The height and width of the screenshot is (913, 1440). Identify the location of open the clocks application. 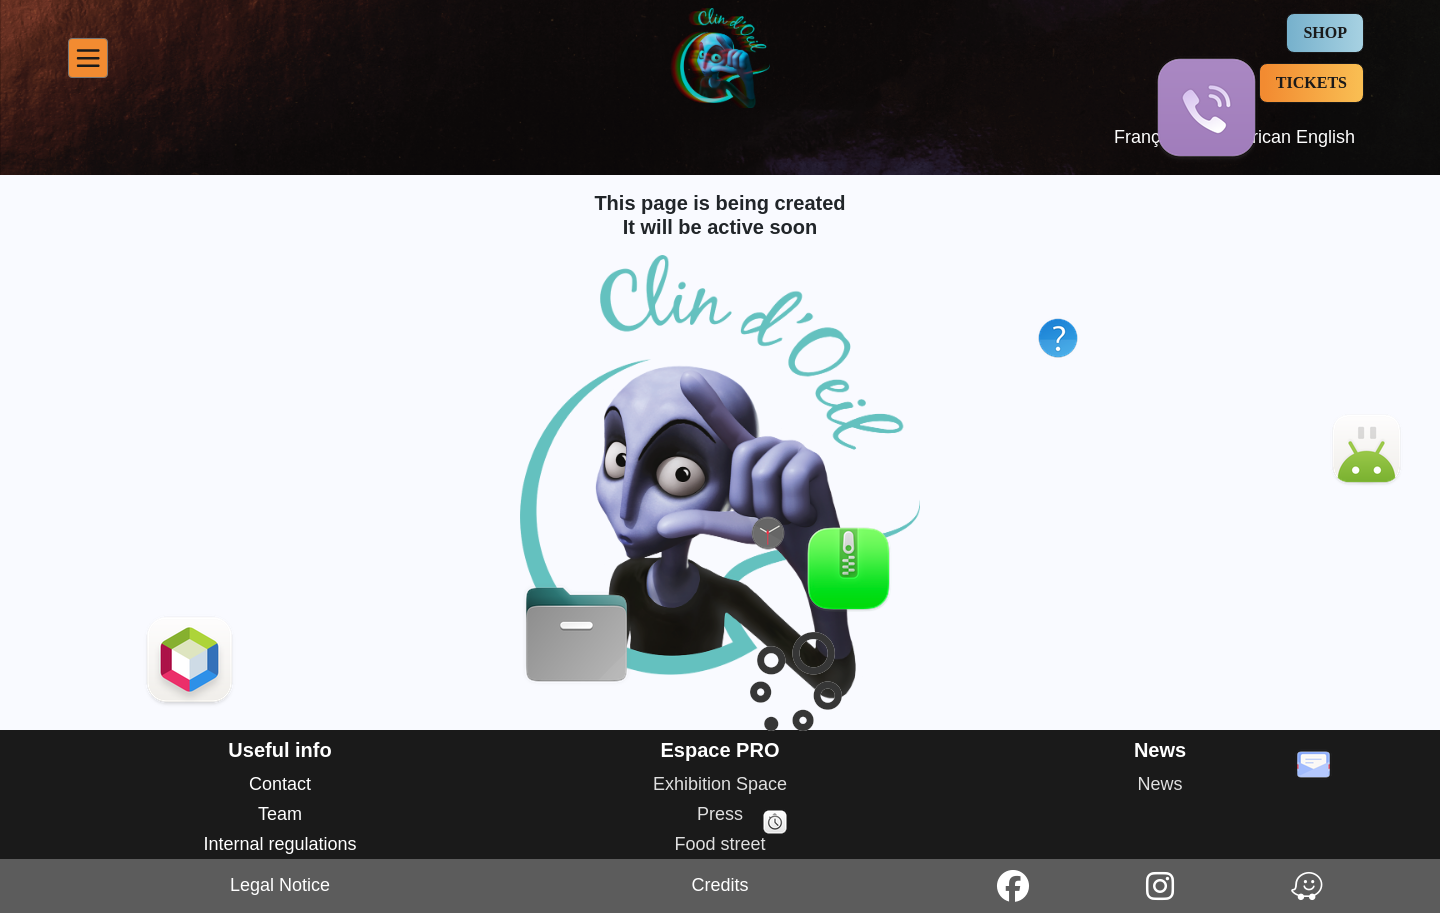
(768, 533).